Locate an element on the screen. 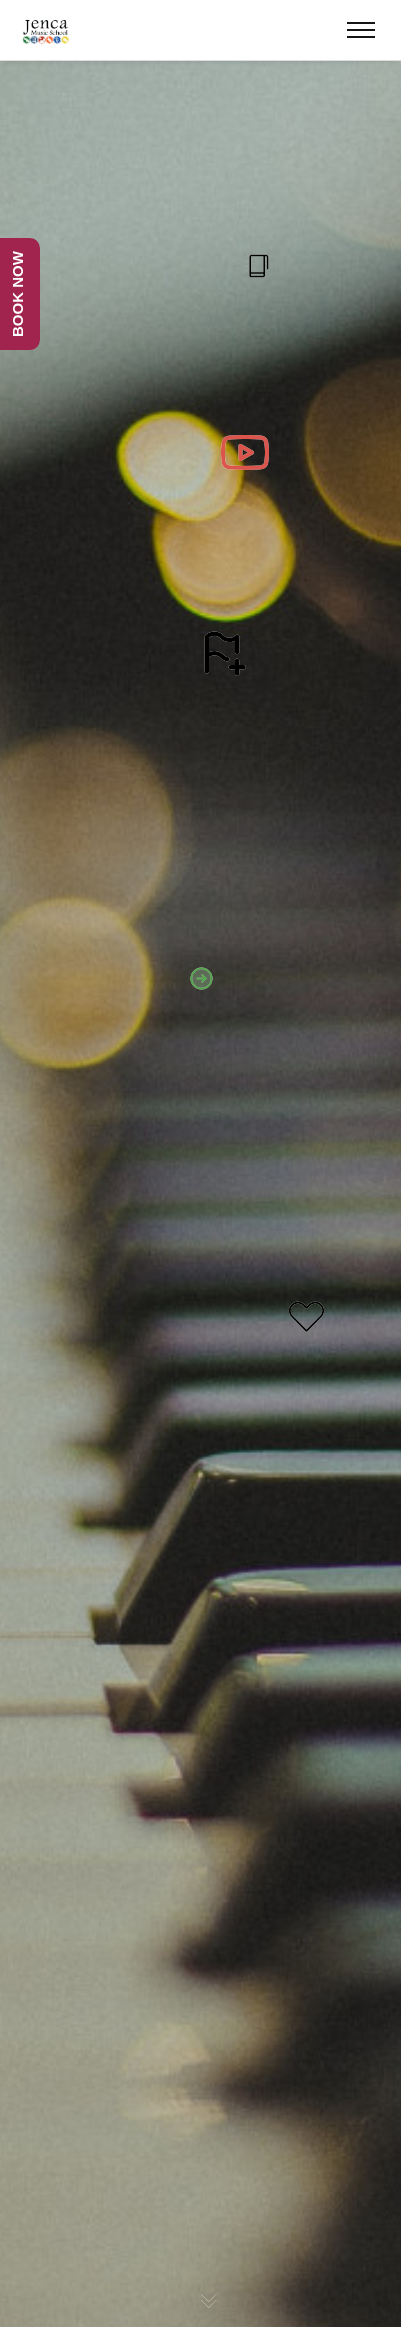  add a new flag or bookmark is located at coordinates (222, 652).